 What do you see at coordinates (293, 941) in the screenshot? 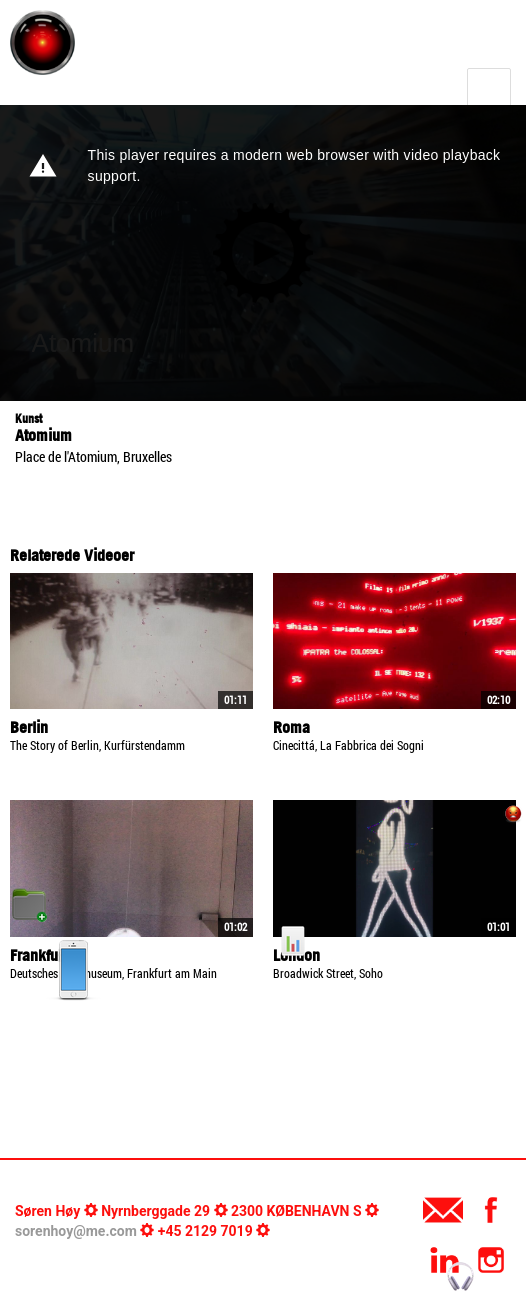
I see `open an opendocument chart template file` at bounding box center [293, 941].